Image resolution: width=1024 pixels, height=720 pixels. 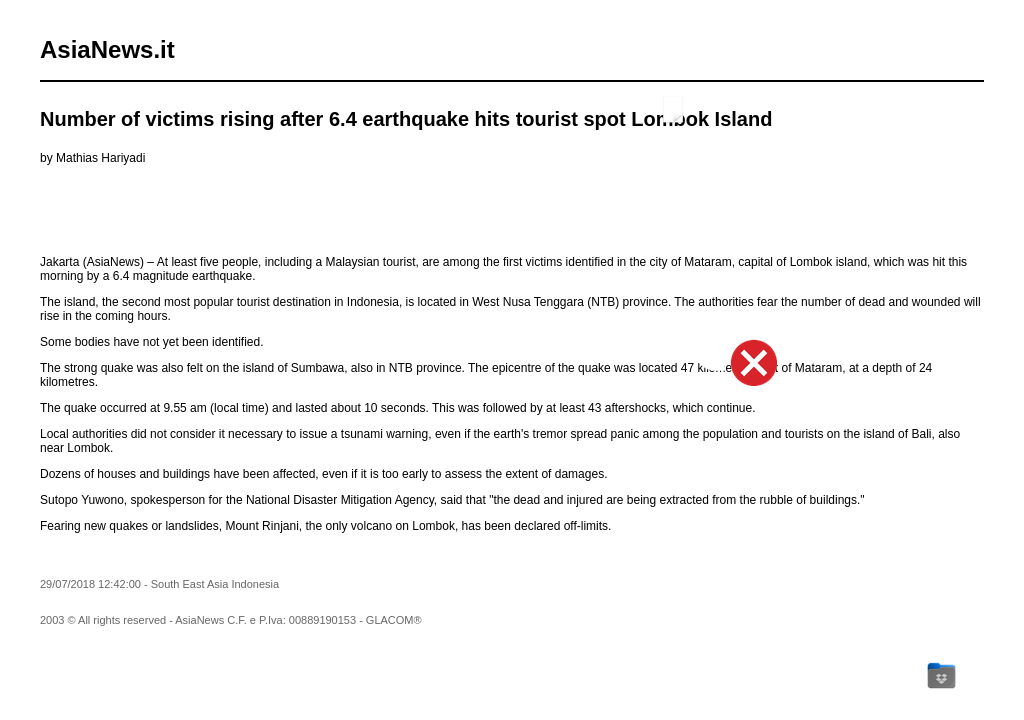 What do you see at coordinates (673, 110) in the screenshot?
I see `a blank document or stationery template` at bounding box center [673, 110].